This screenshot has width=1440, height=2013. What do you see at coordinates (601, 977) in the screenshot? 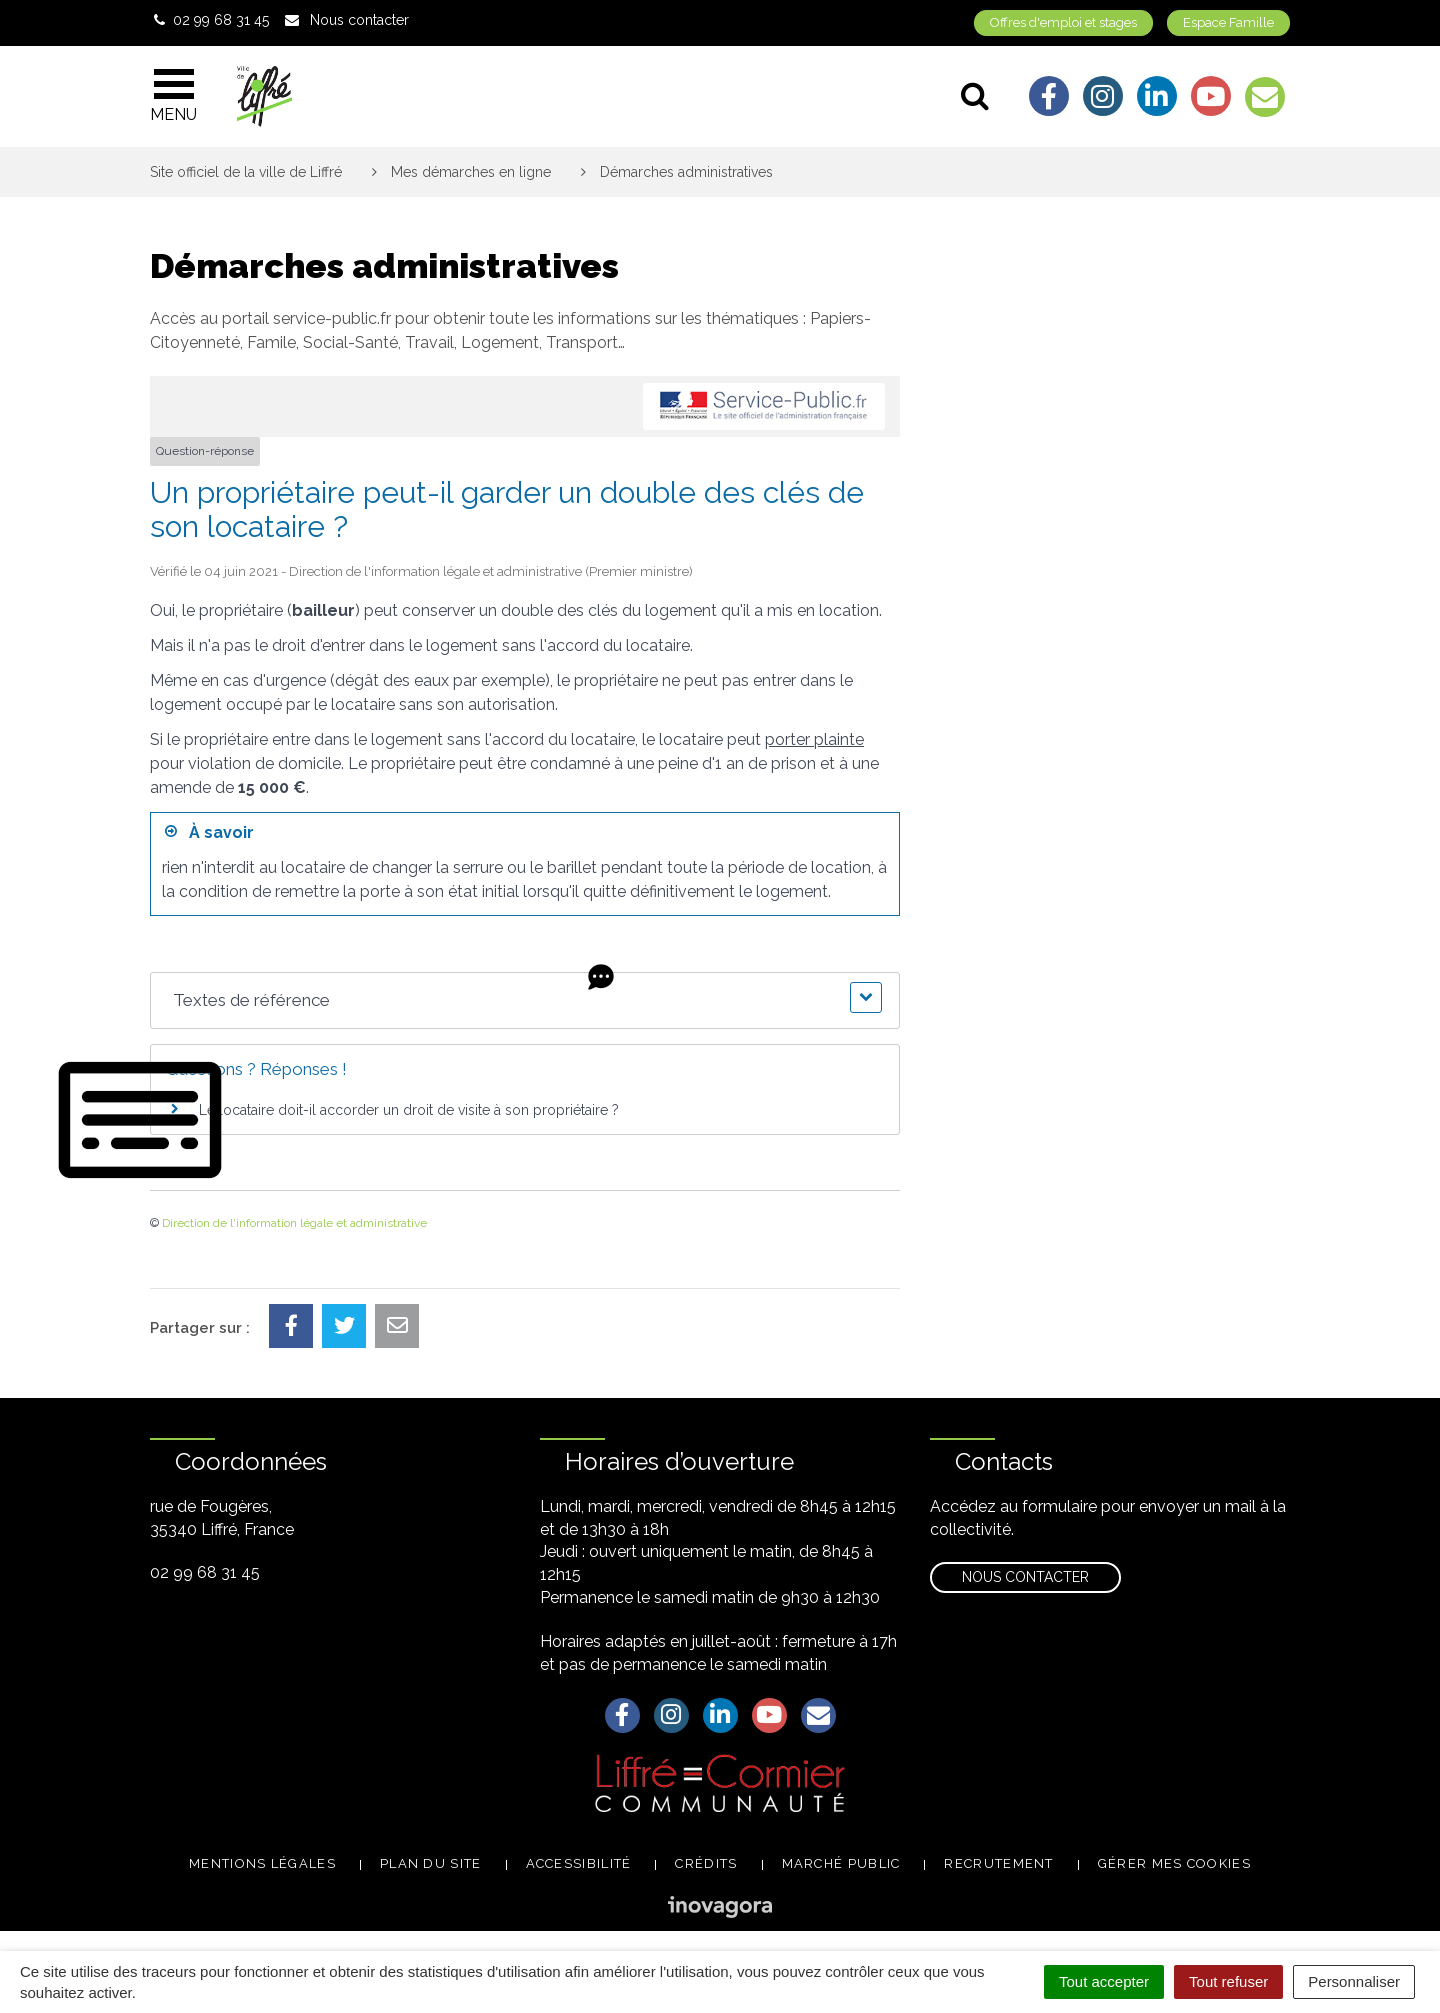
I see `open the comments section` at bounding box center [601, 977].